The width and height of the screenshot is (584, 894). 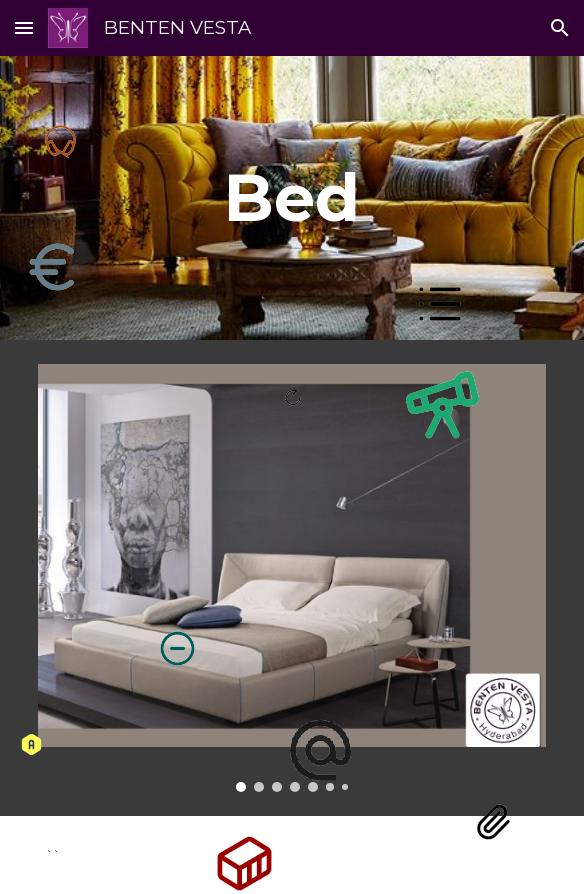 I want to click on contact customer support, so click(x=60, y=140).